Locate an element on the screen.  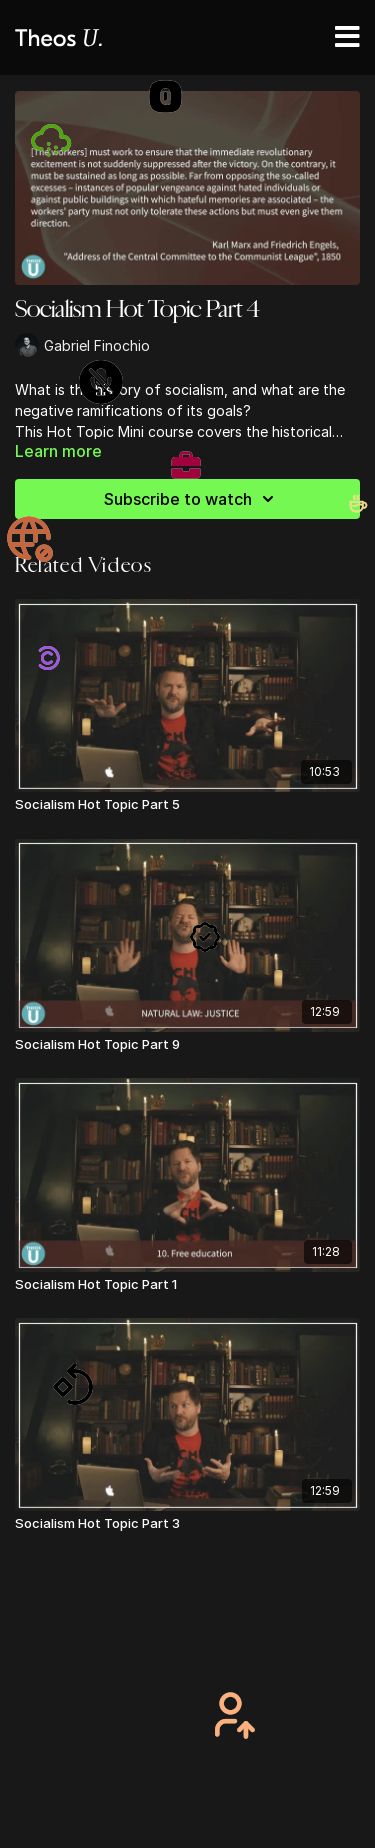
find nearby coffee shops is located at coordinates (358, 503).